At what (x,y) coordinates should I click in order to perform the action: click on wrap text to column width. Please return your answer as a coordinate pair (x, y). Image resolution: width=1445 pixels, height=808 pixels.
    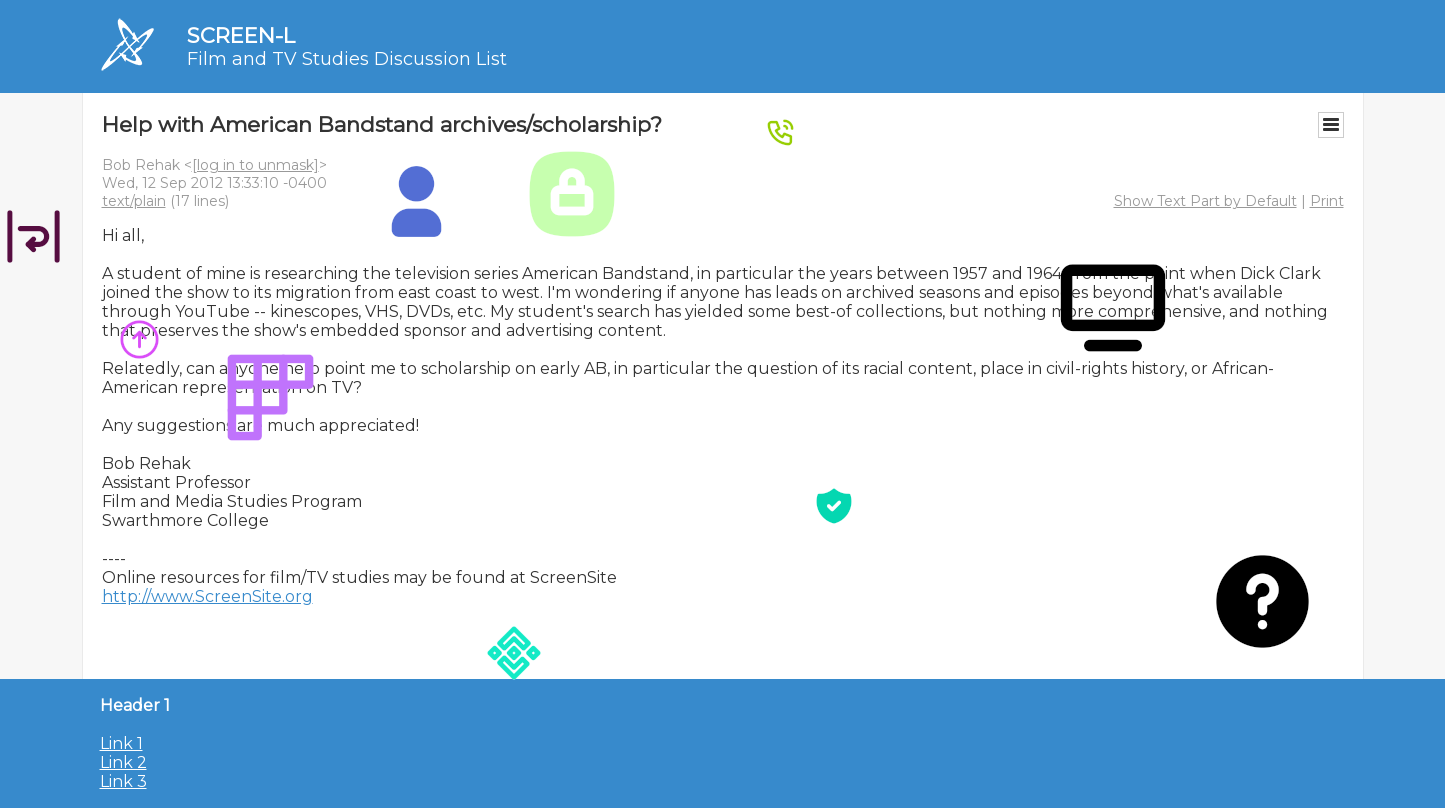
    Looking at the image, I should click on (33, 236).